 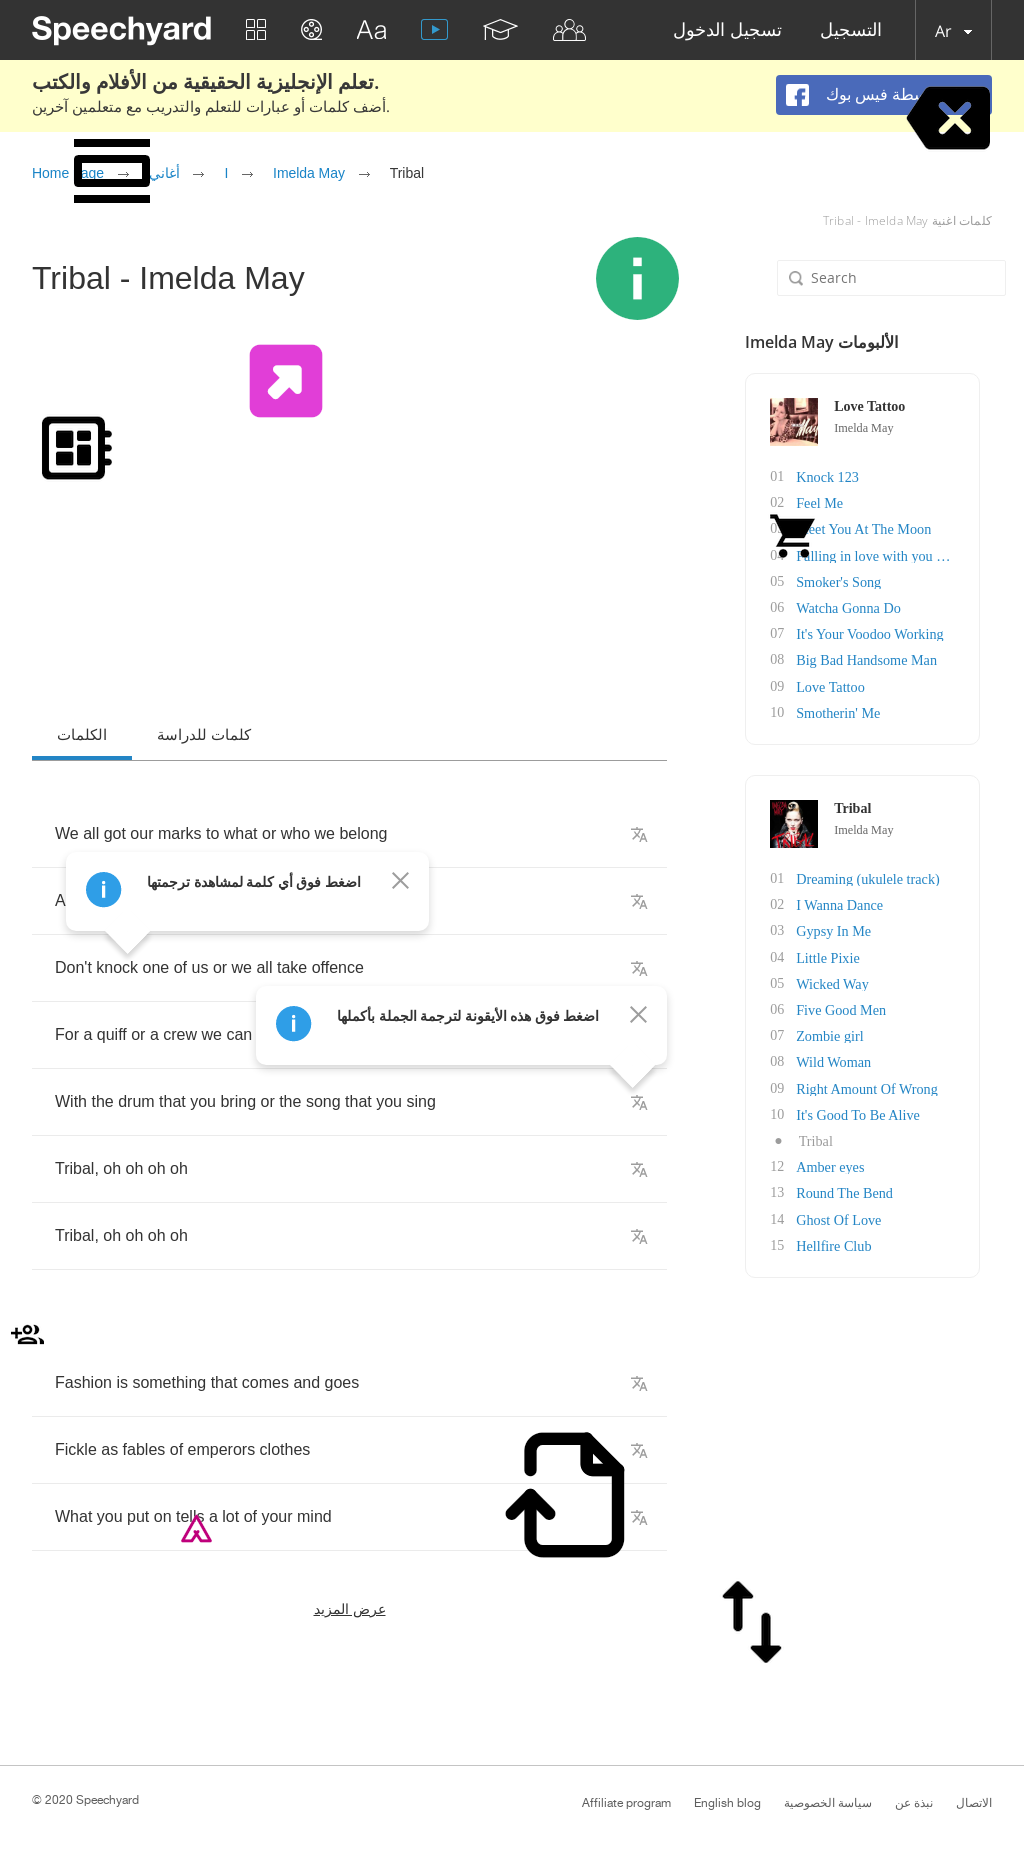 I want to click on view your shopping cart, so click(x=794, y=536).